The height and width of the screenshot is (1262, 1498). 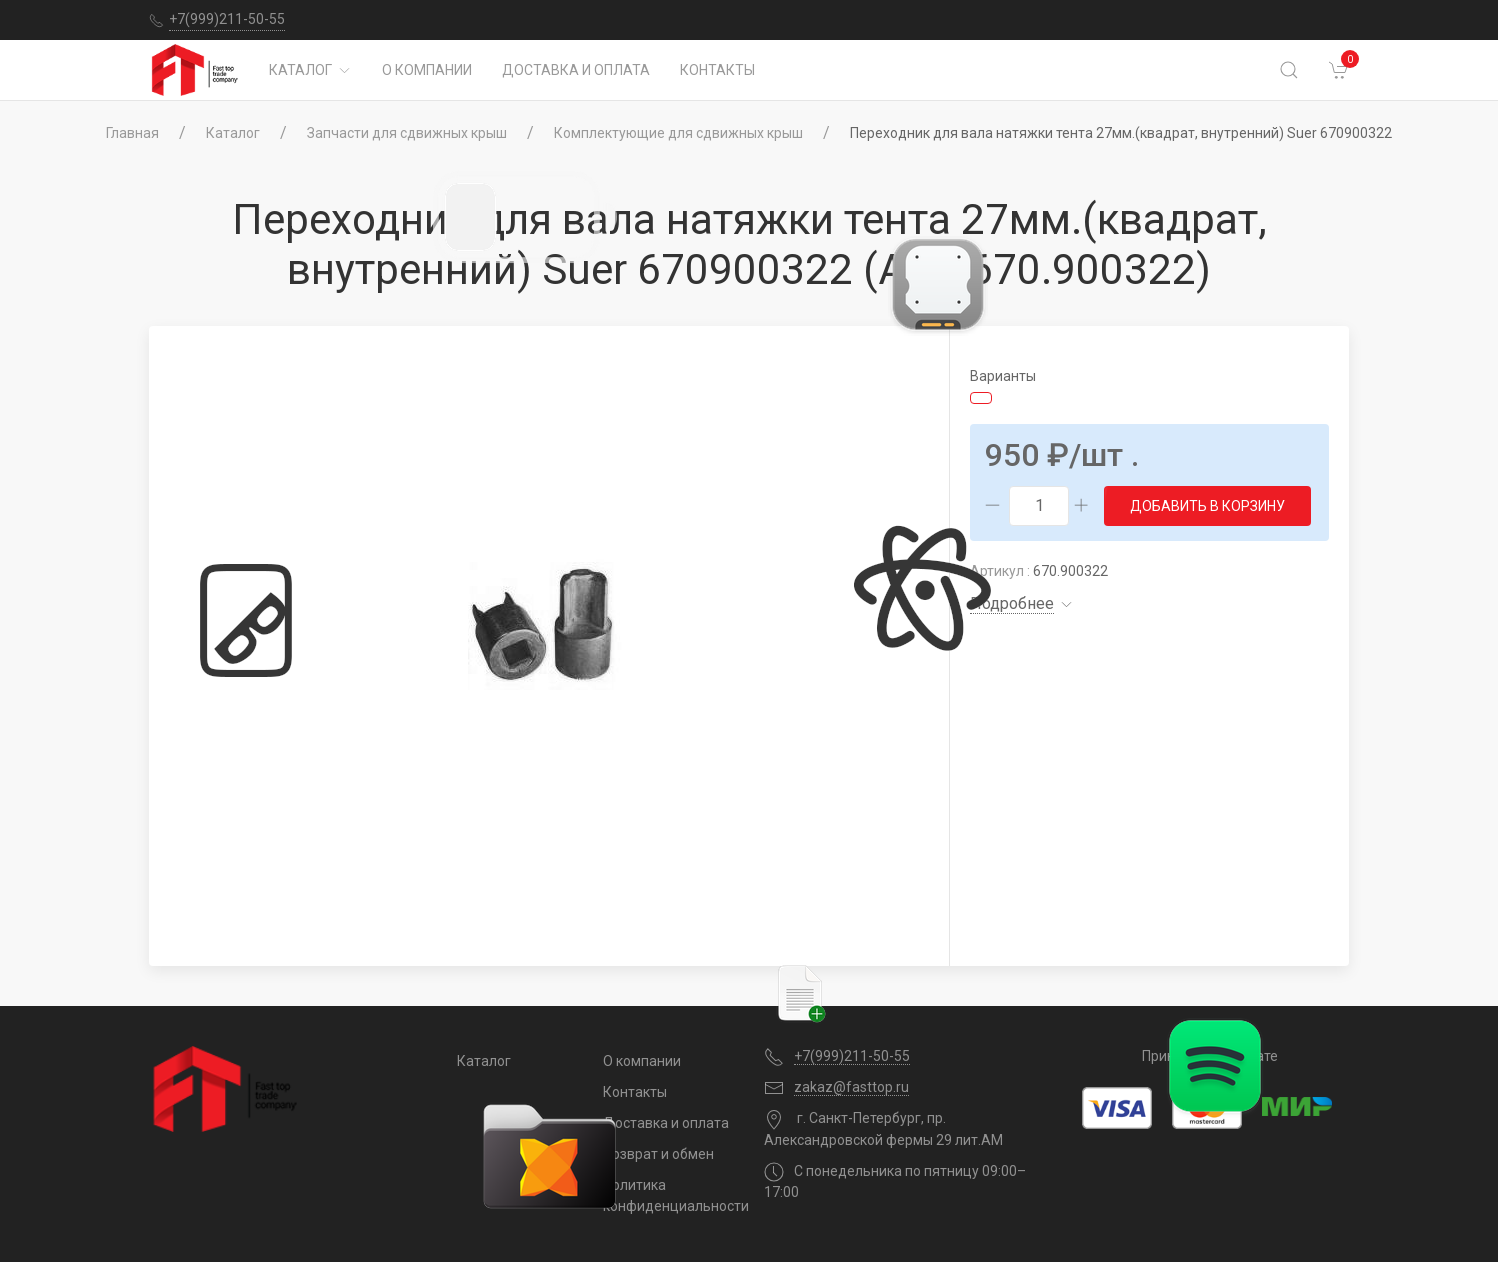 I want to click on open the documents app, so click(x=249, y=620).